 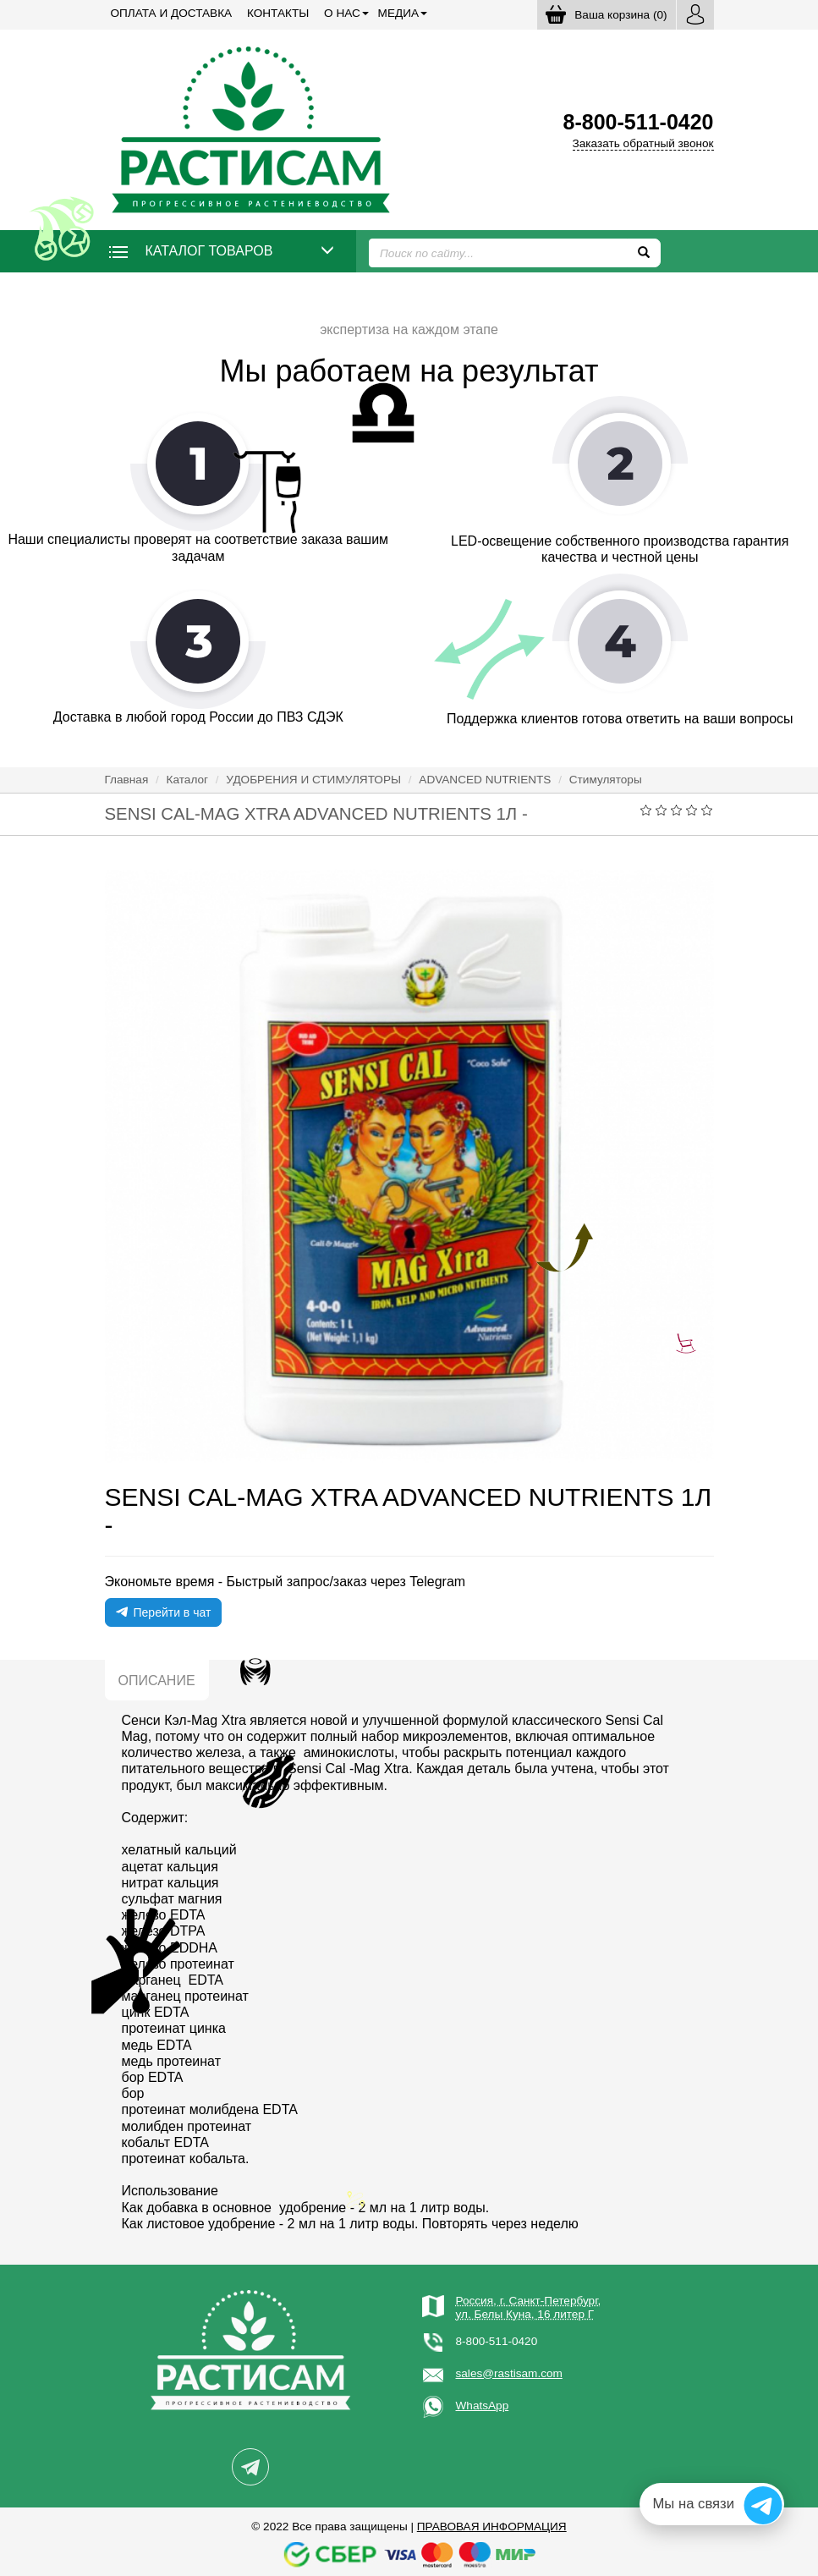 I want to click on indicates avoidance or evasion action in gameplay, so click(x=489, y=649).